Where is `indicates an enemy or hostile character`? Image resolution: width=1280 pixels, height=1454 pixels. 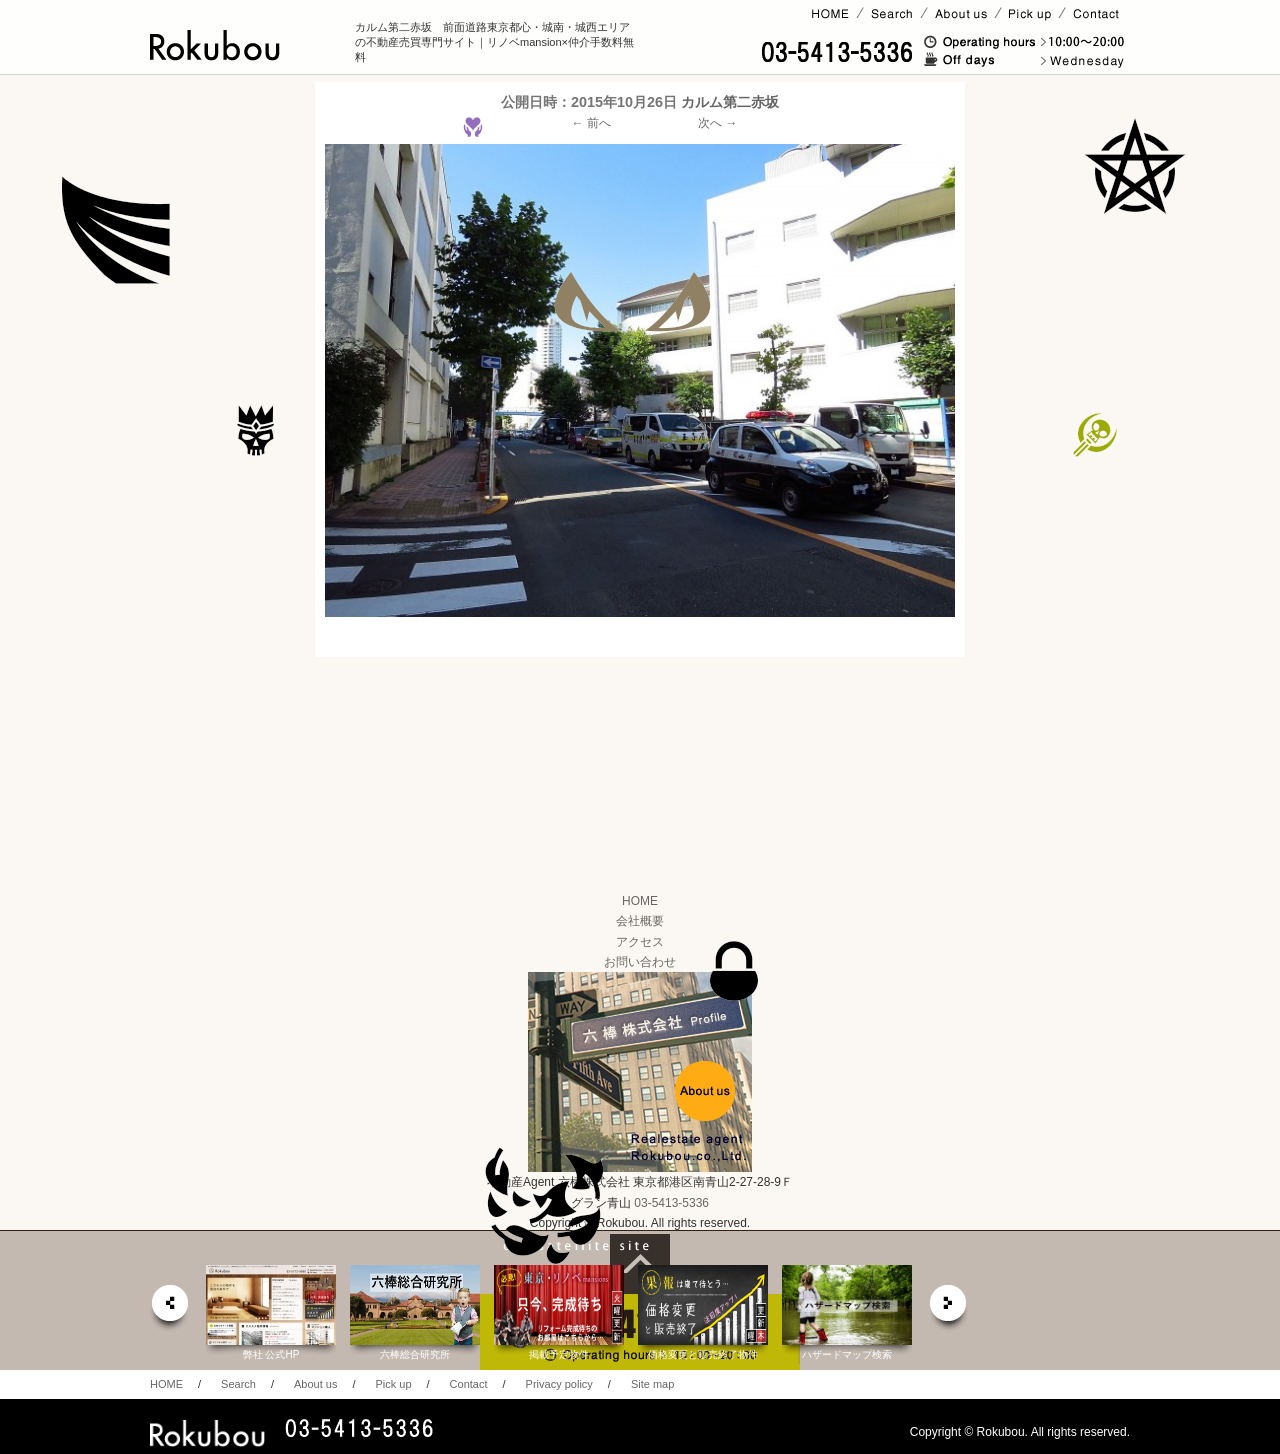
indicates an enemy or hostile character is located at coordinates (632, 301).